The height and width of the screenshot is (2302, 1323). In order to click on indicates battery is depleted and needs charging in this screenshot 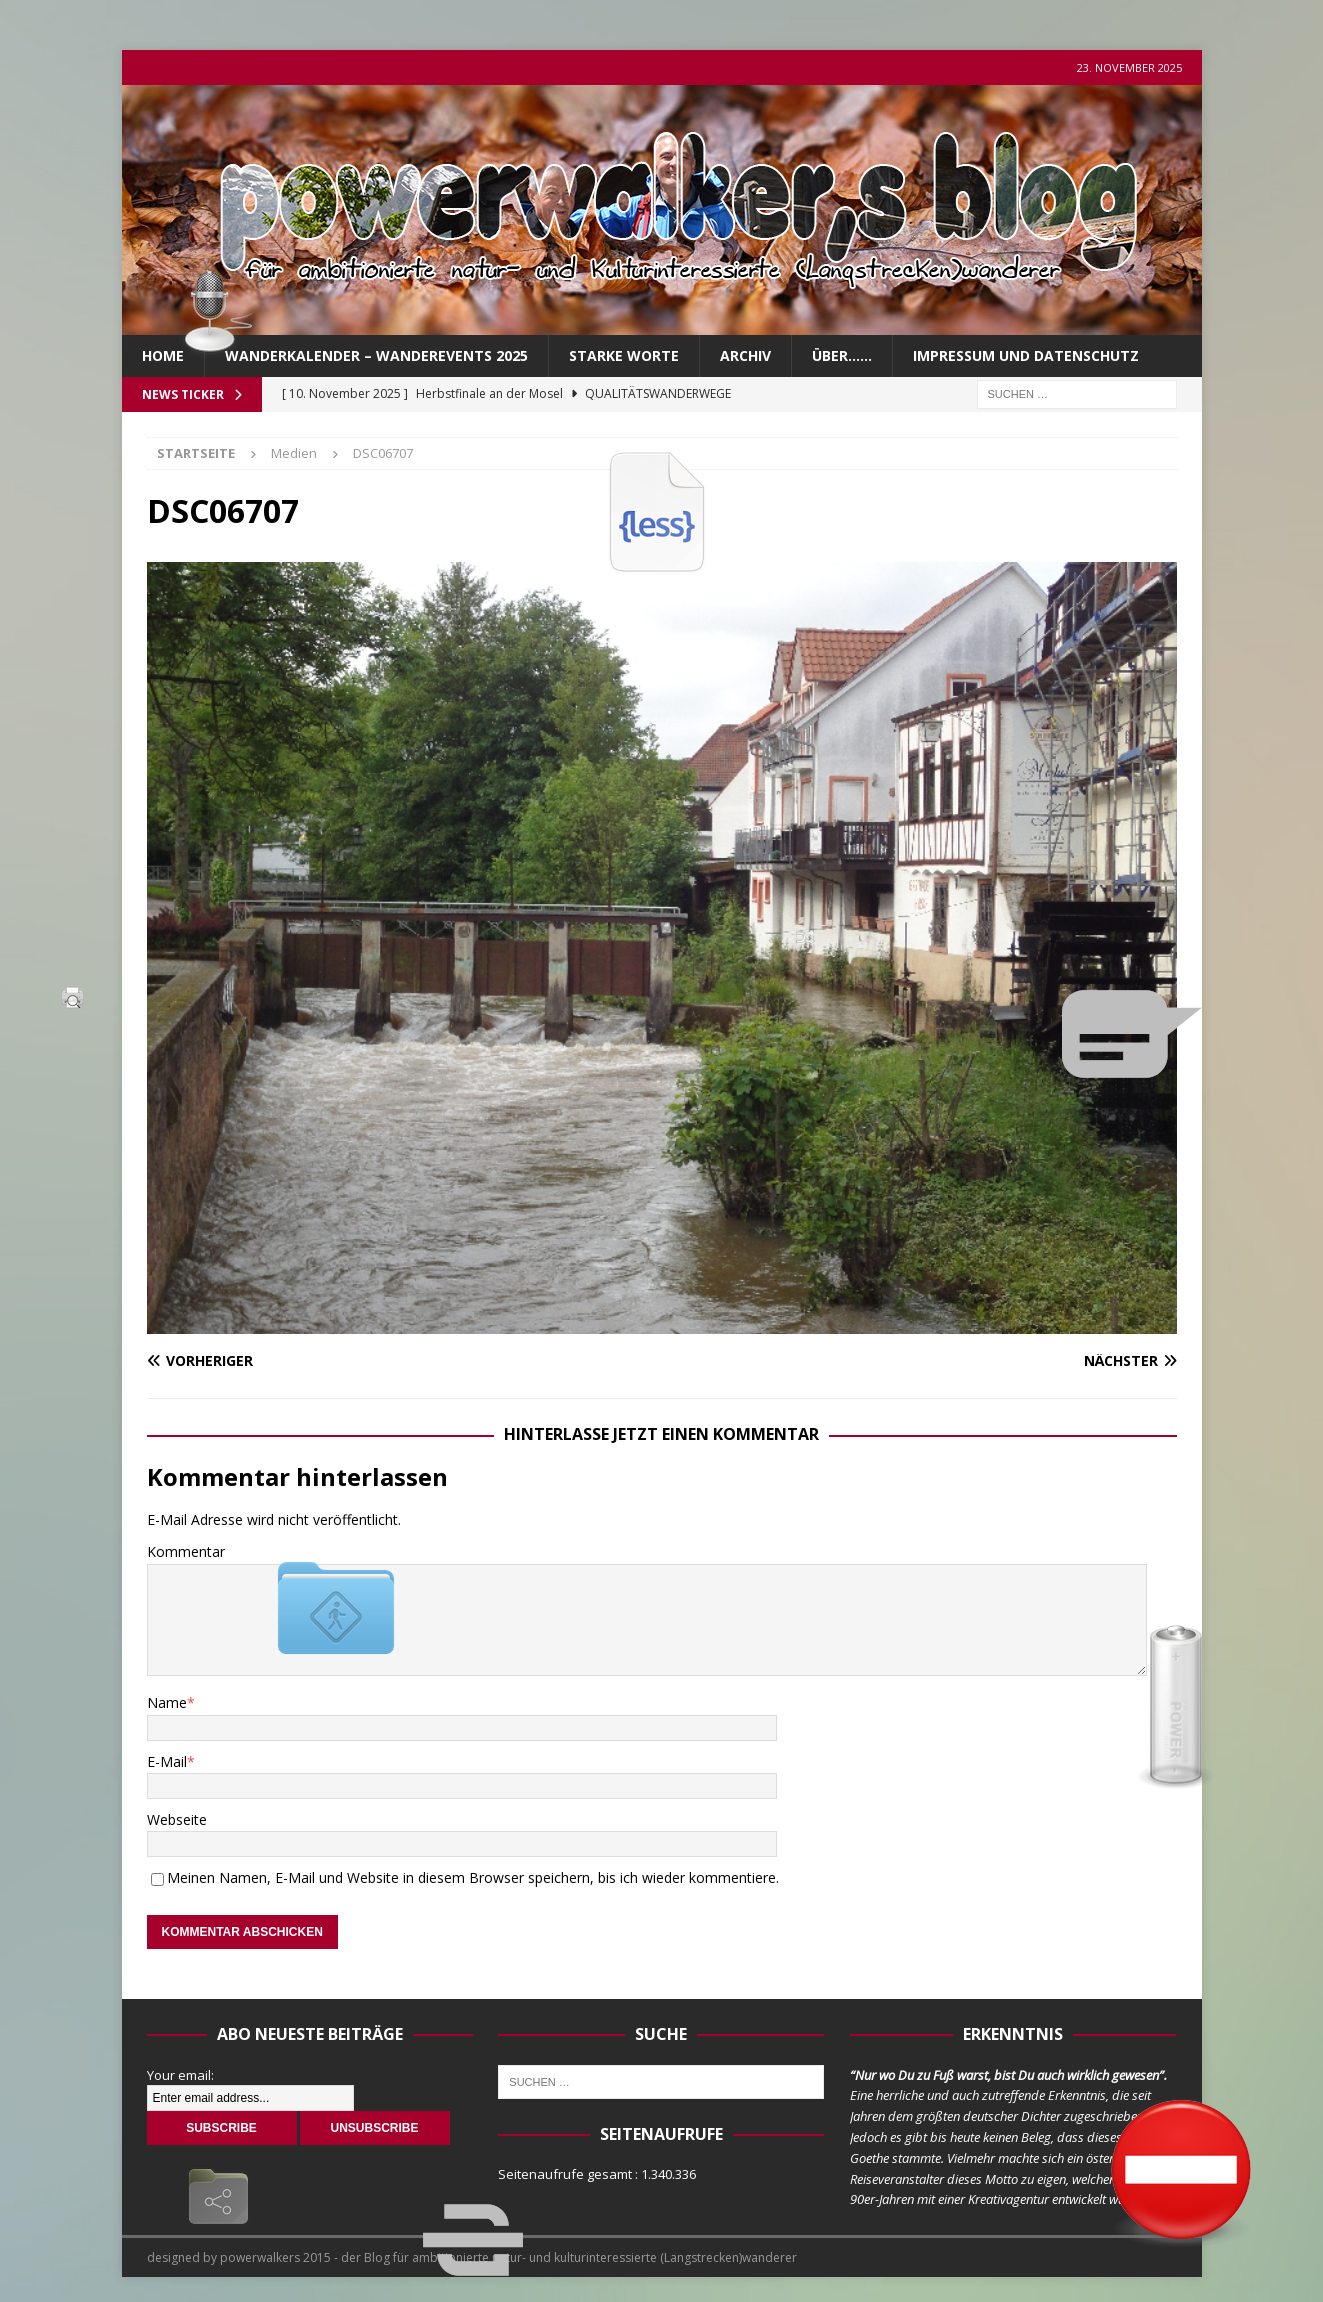, I will do `click(1176, 1708)`.